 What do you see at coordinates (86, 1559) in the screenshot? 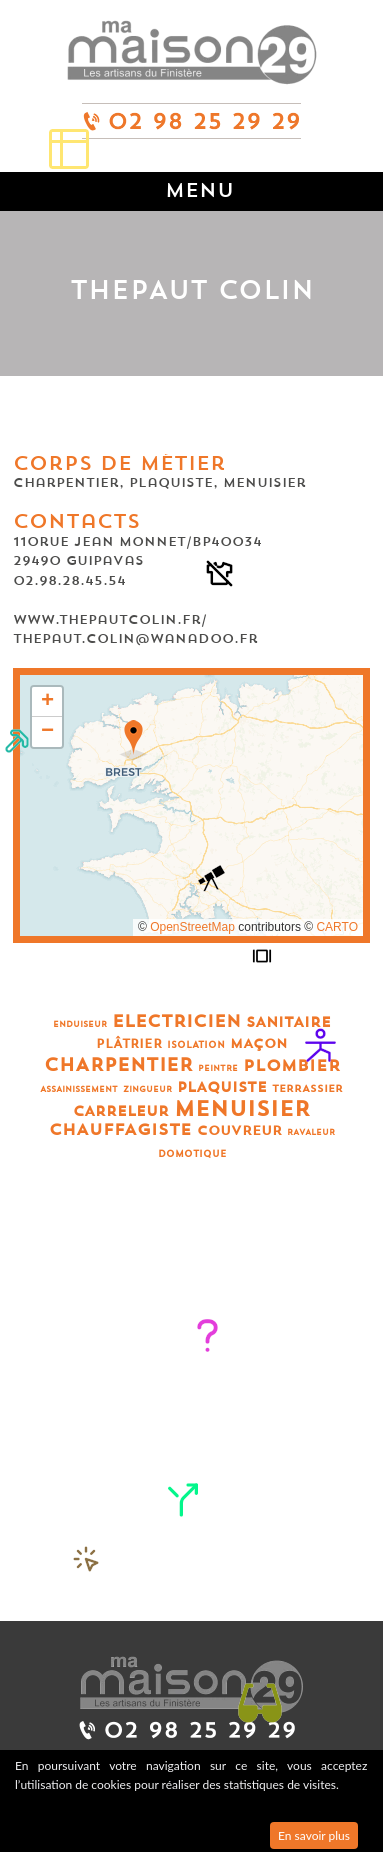
I see `tap or click to interact` at bounding box center [86, 1559].